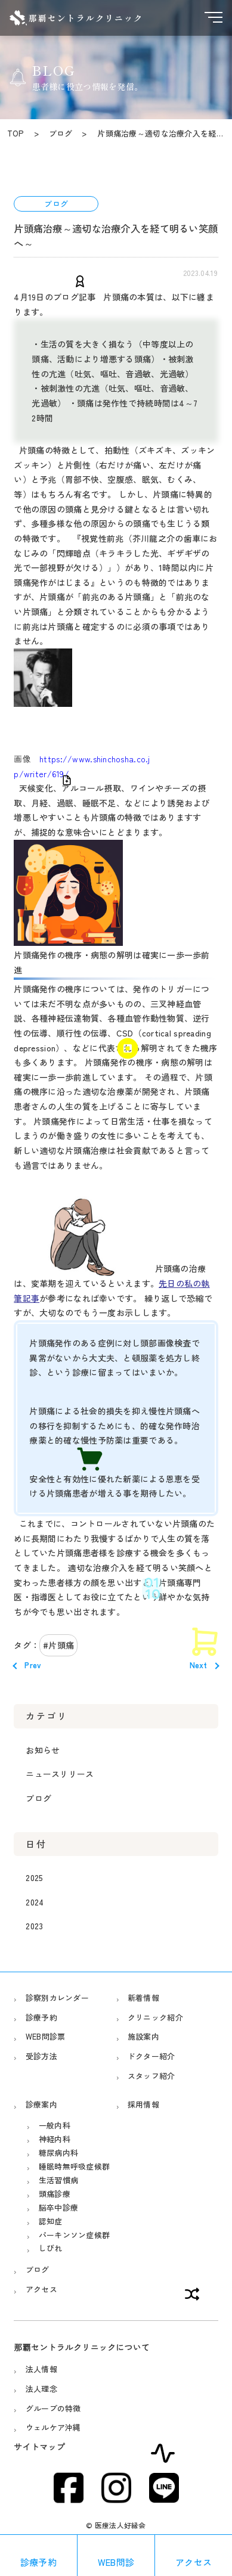 The width and height of the screenshot is (232, 2576). I want to click on view activity or health metrics, so click(163, 2453).